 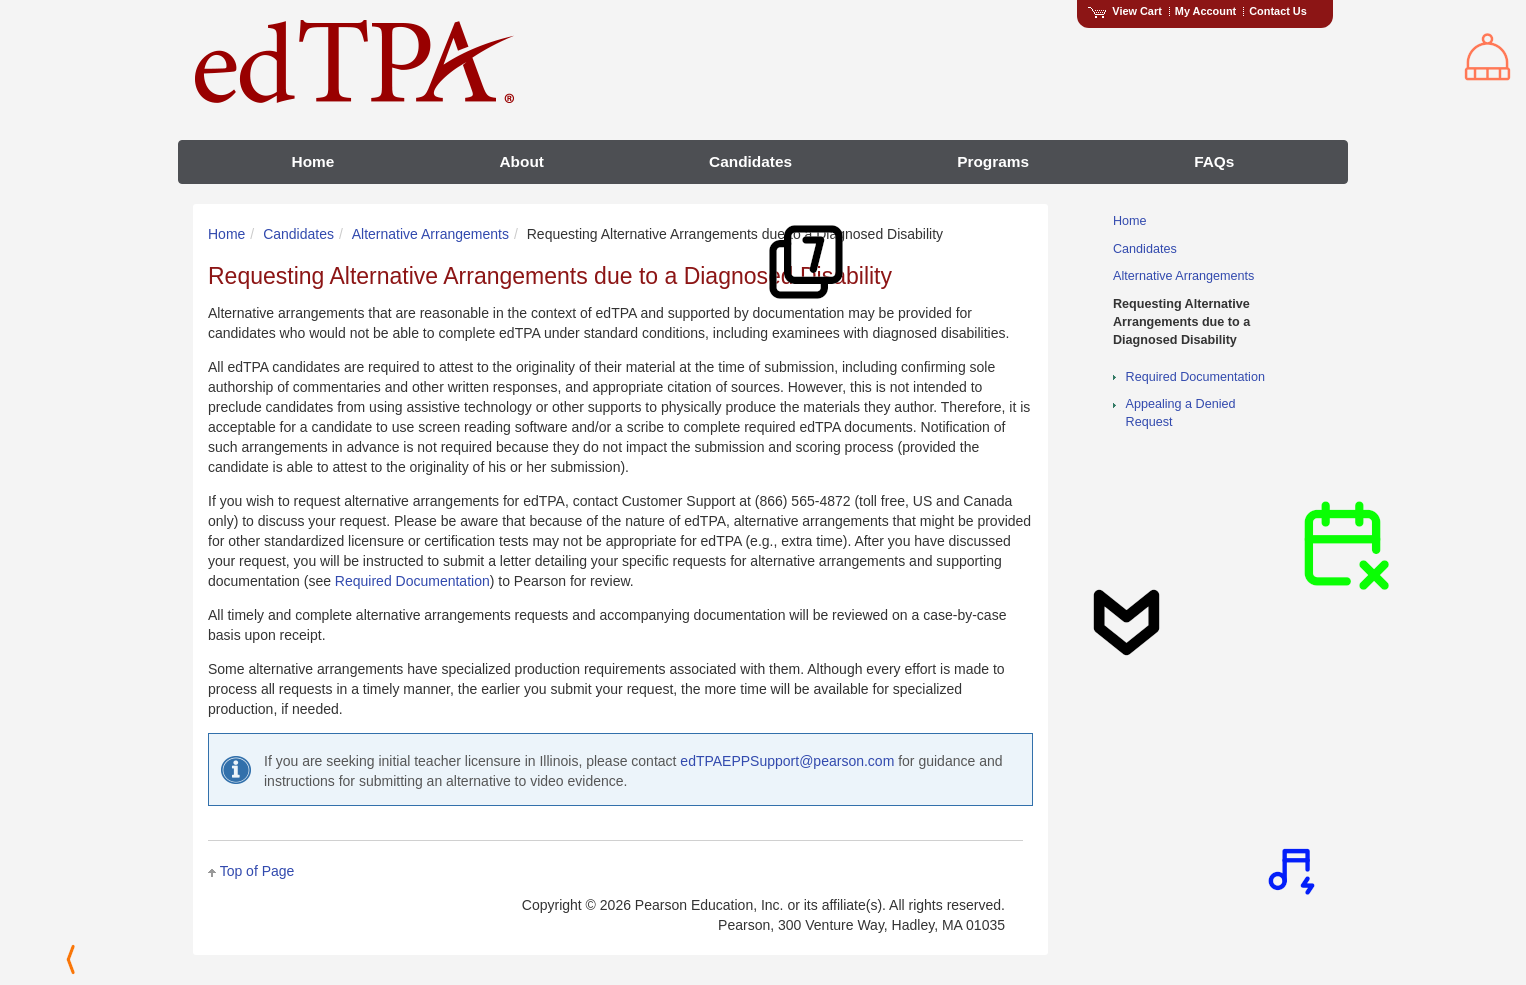 What do you see at coordinates (1126, 622) in the screenshot?
I see `expand or show more content below` at bounding box center [1126, 622].